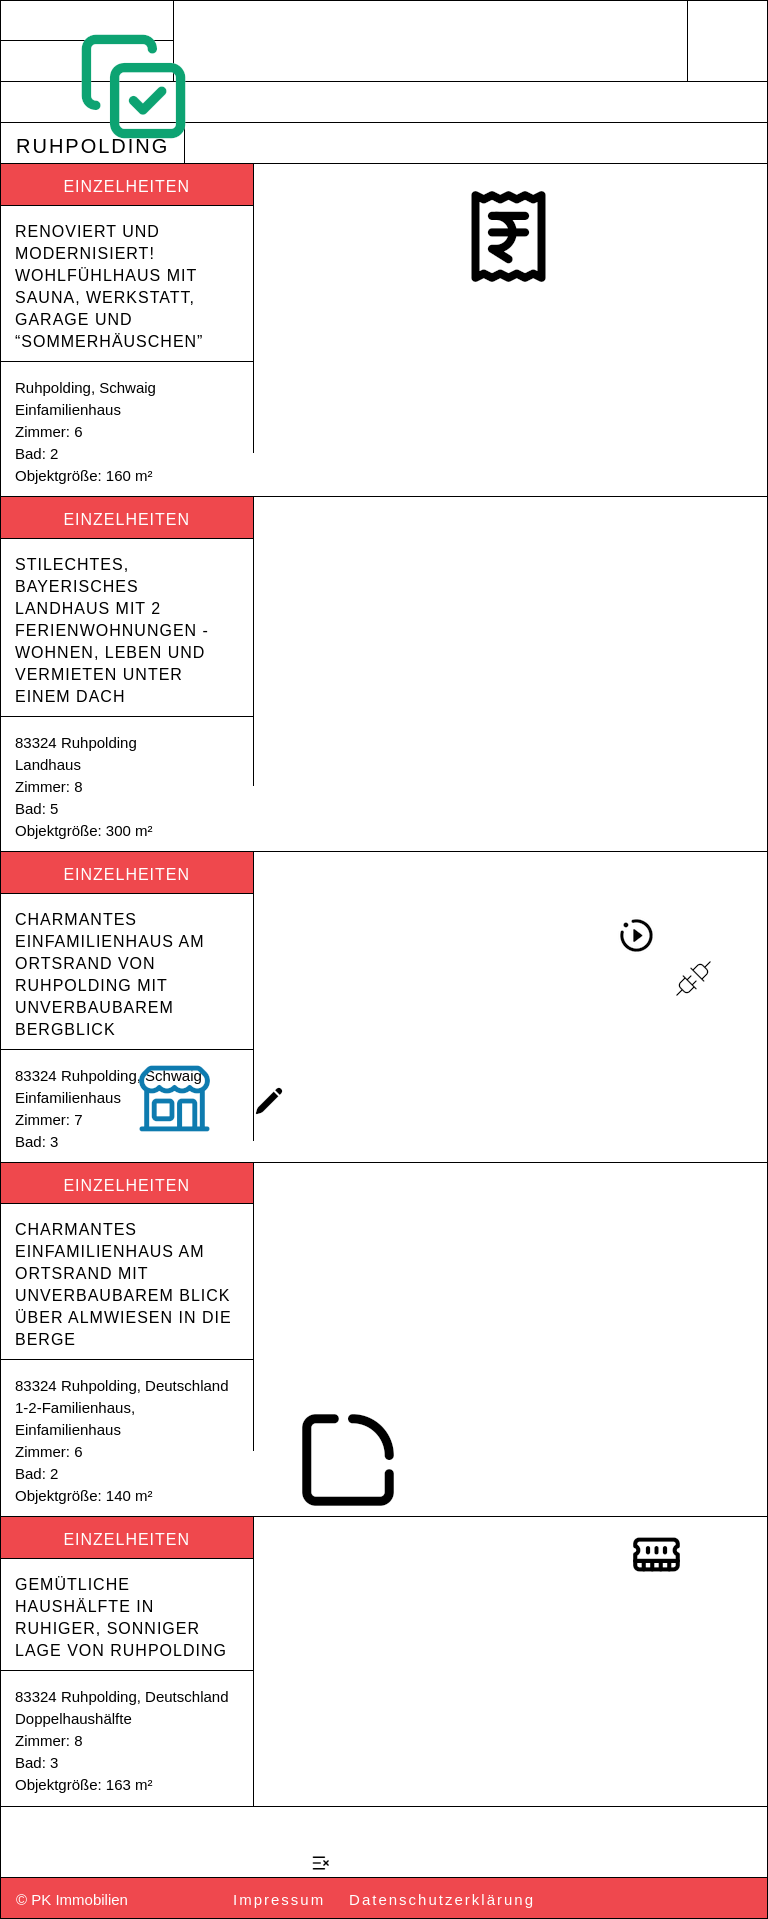  What do you see at coordinates (656, 1554) in the screenshot?
I see `access storage or memory settings` at bounding box center [656, 1554].